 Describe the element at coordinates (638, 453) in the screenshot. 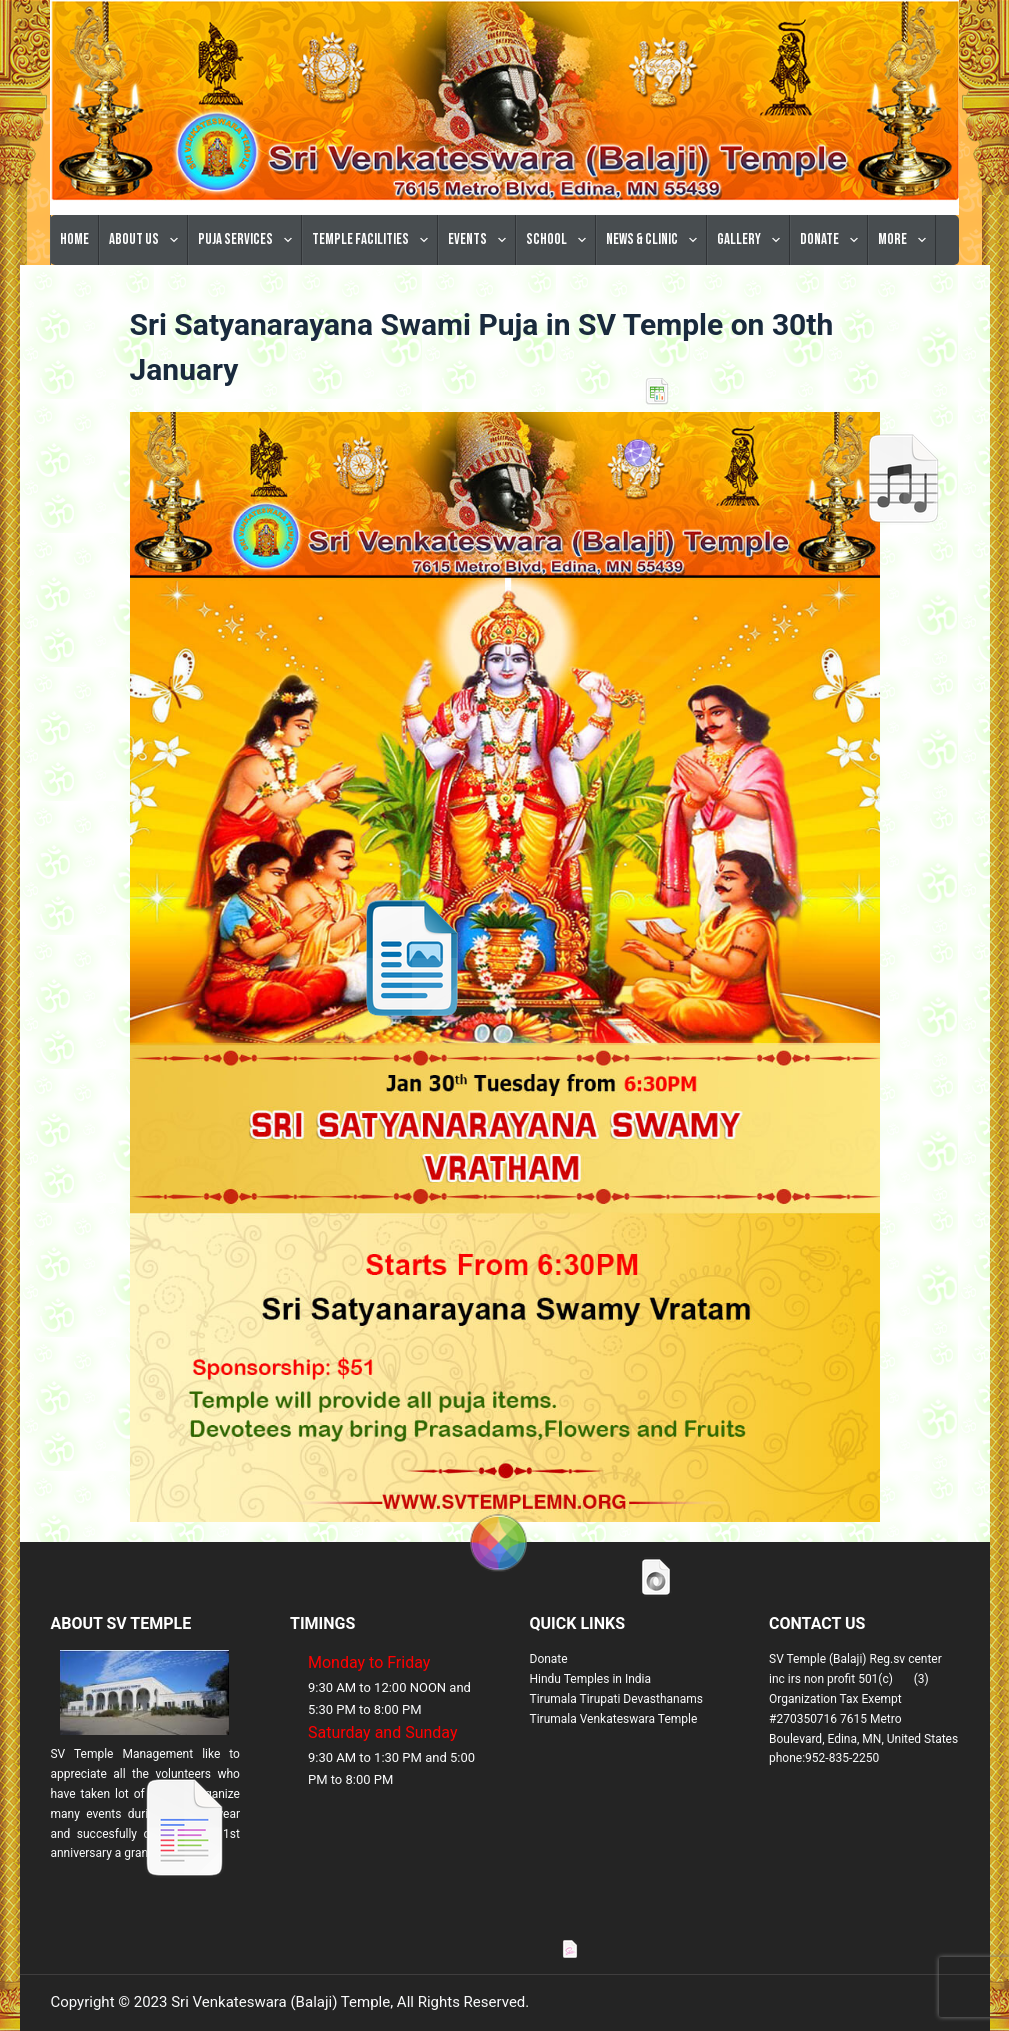

I see `open internet browser or web applications` at that location.